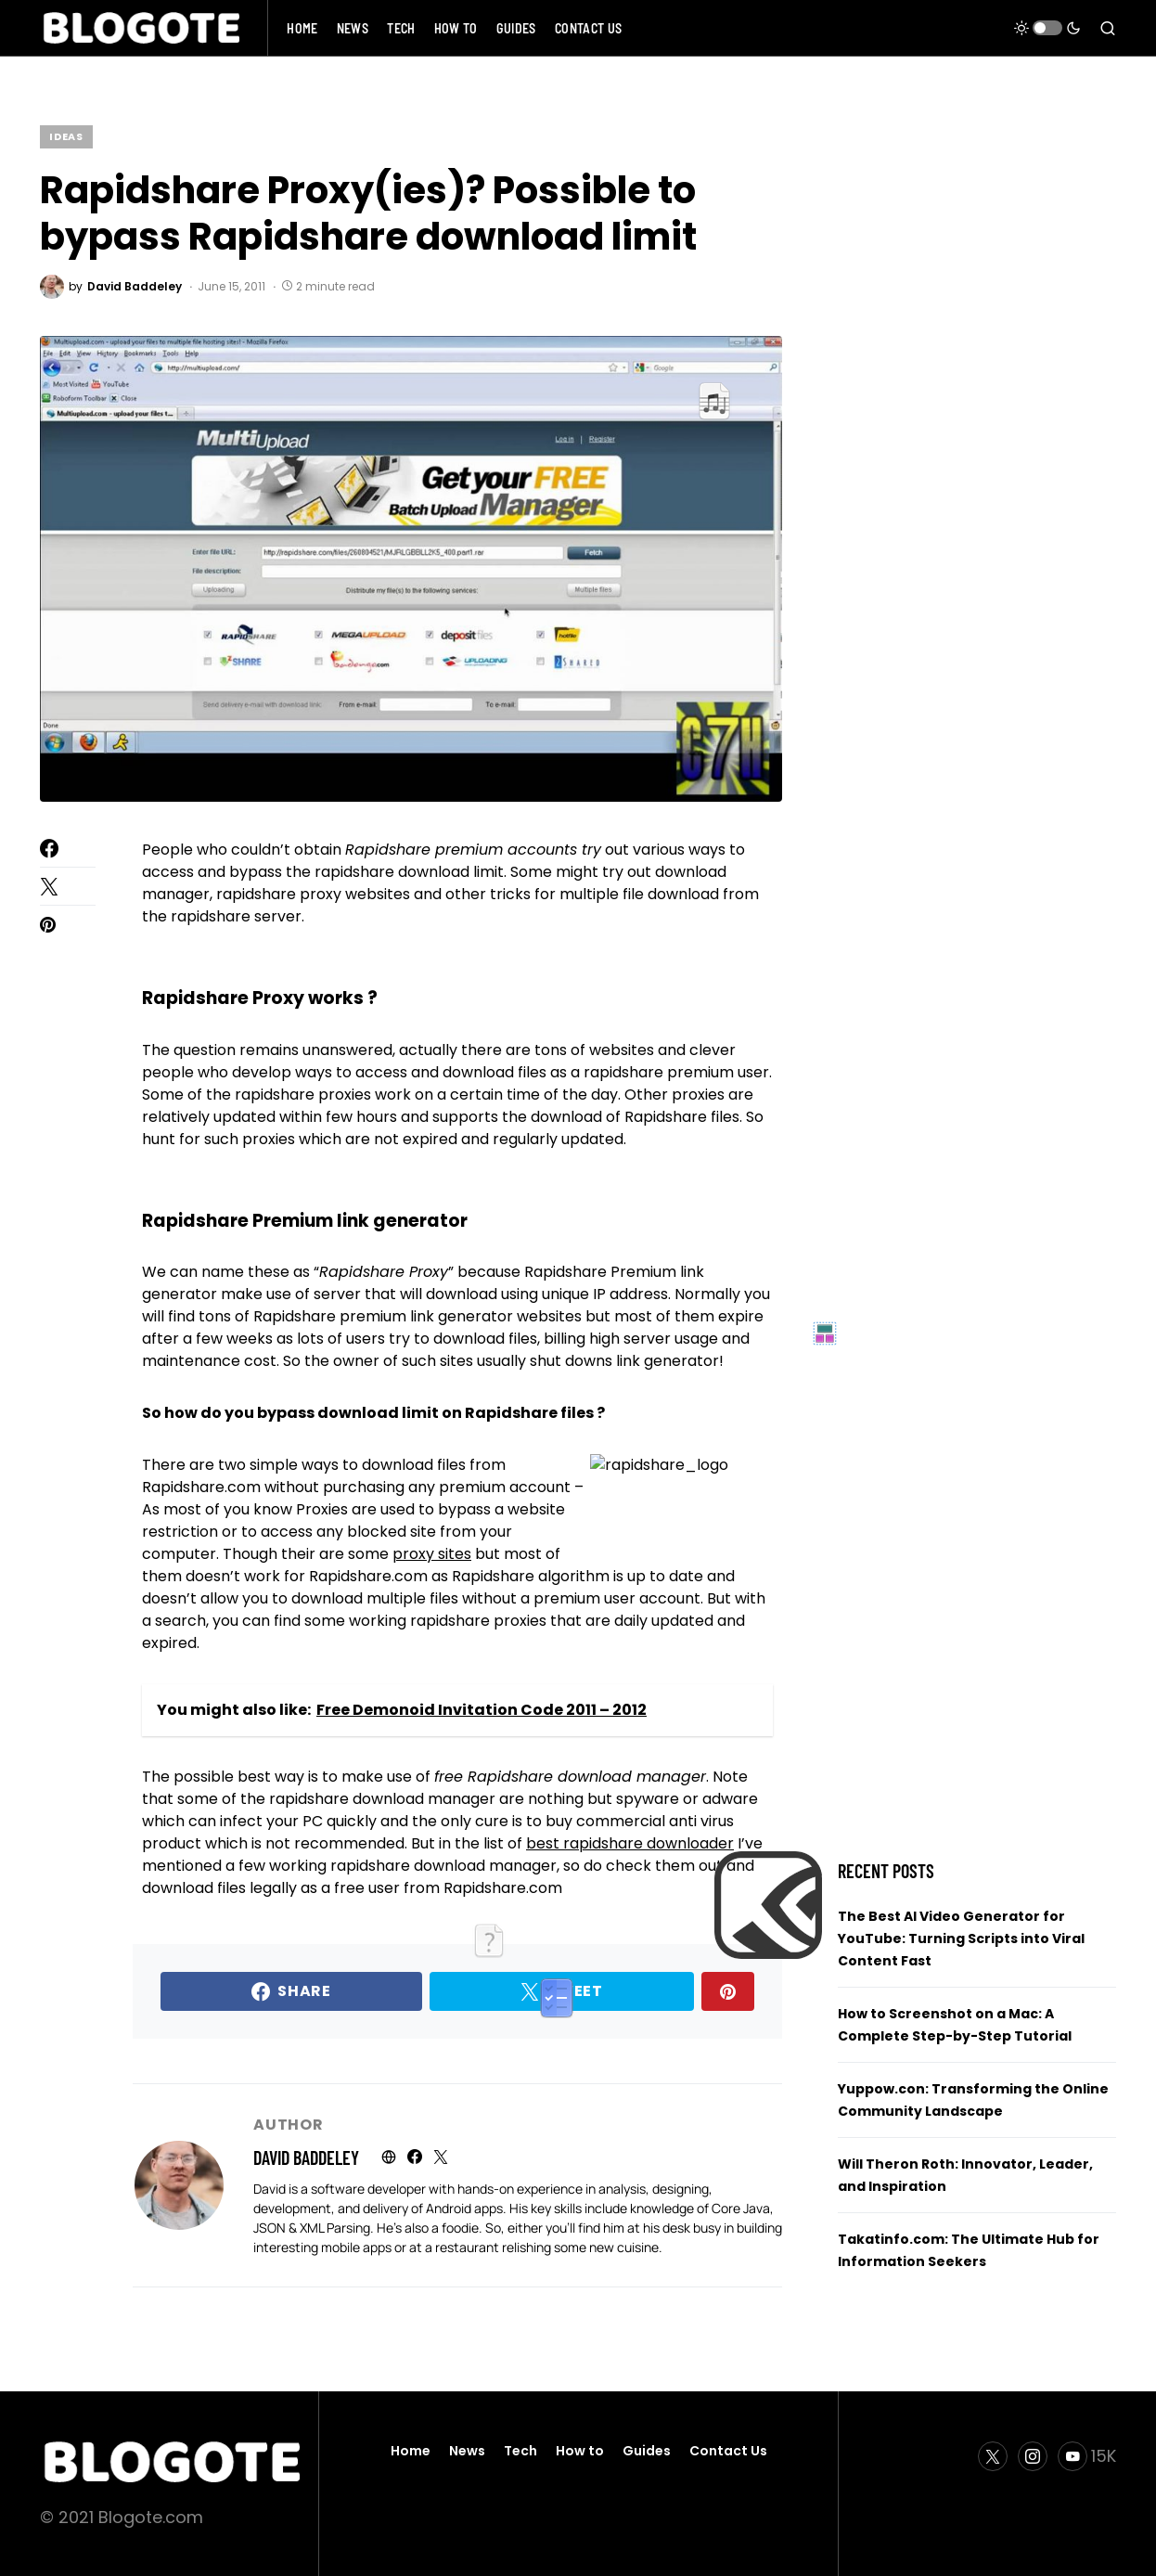  What do you see at coordinates (825, 1333) in the screenshot?
I see `select all items in the current view` at bounding box center [825, 1333].